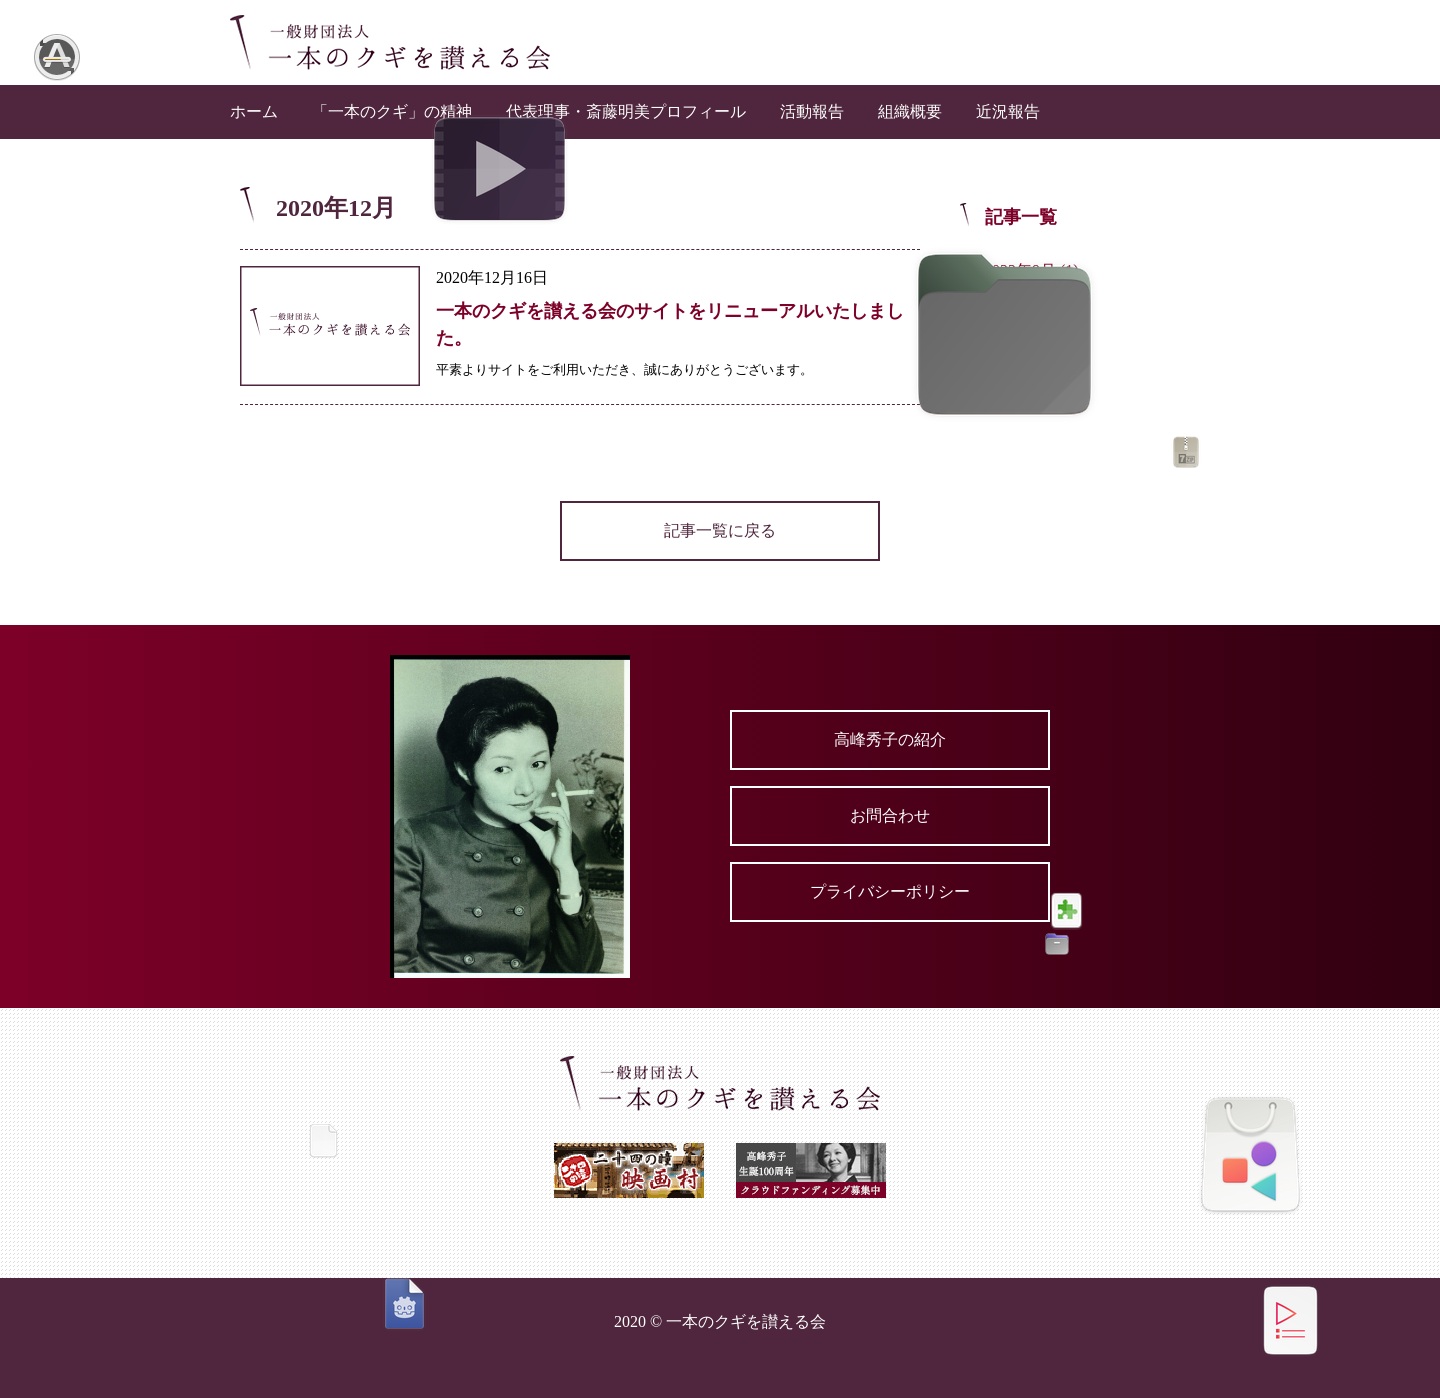 The height and width of the screenshot is (1398, 1440). Describe the element at coordinates (57, 57) in the screenshot. I see `check for available software updates` at that location.